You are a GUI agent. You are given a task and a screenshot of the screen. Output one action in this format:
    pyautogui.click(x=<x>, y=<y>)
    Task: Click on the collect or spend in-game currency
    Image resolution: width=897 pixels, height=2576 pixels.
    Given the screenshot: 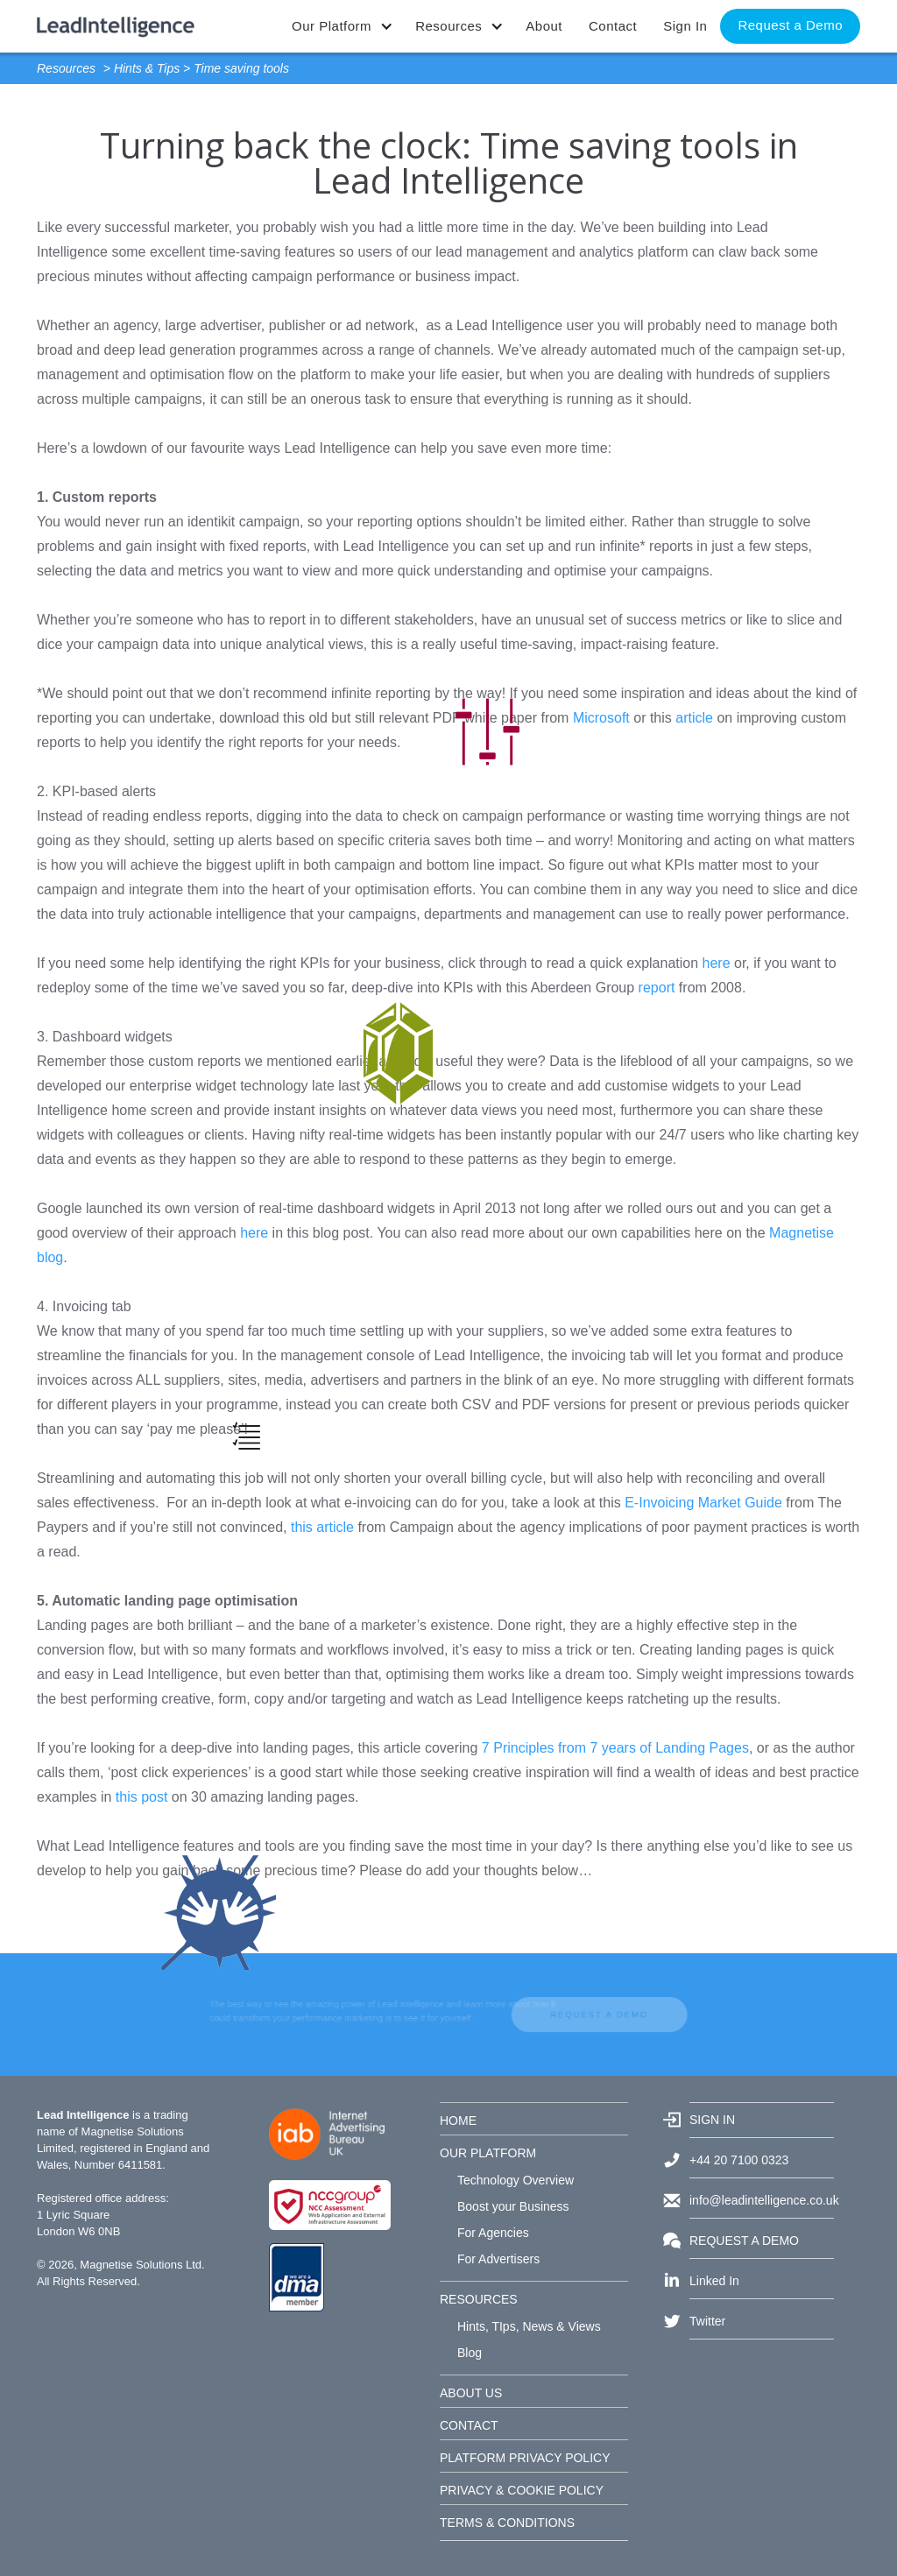 What is the action you would take?
    pyautogui.click(x=398, y=1053)
    